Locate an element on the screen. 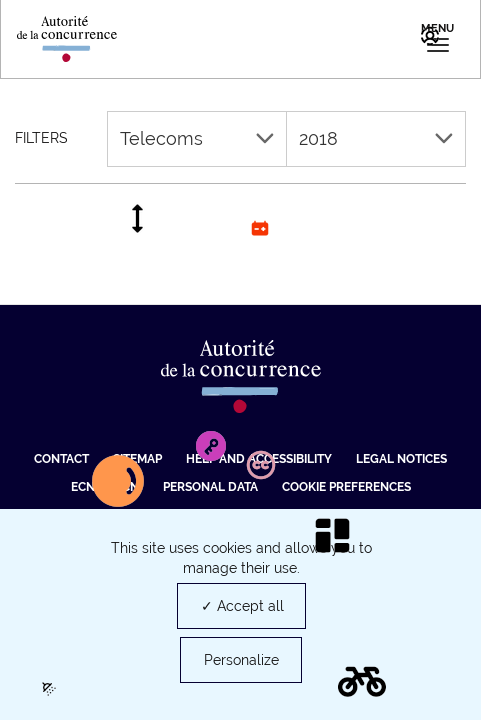 Image resolution: width=481 pixels, height=720 pixels. incomplete or pending user profile is located at coordinates (430, 36).